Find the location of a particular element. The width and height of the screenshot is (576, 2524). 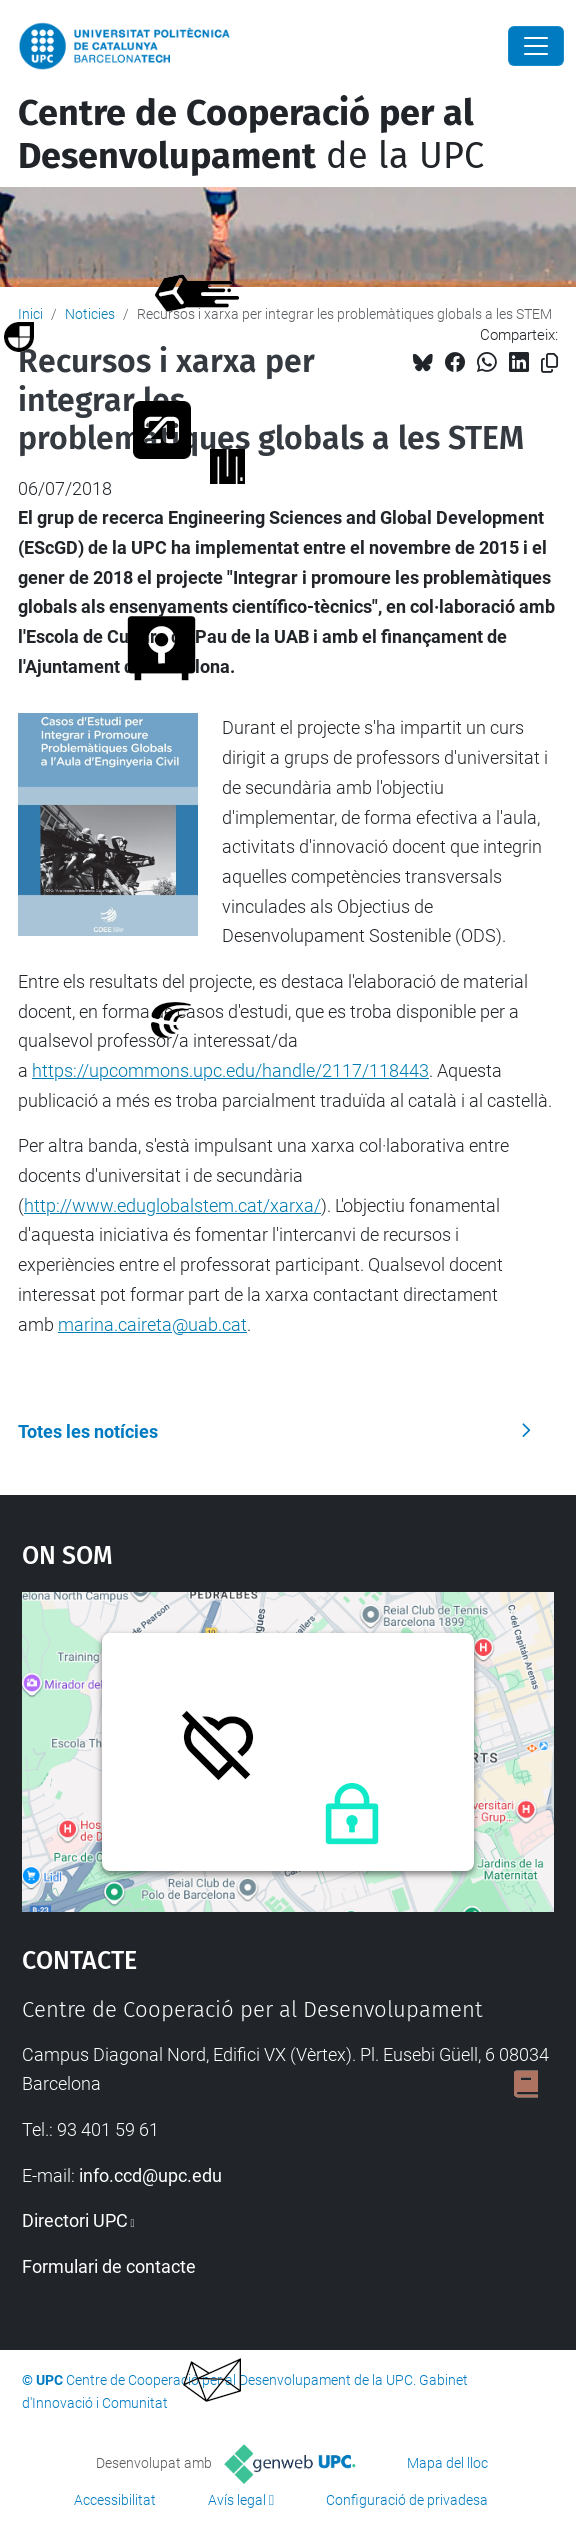

velocity app or service logo is located at coordinates (197, 293).